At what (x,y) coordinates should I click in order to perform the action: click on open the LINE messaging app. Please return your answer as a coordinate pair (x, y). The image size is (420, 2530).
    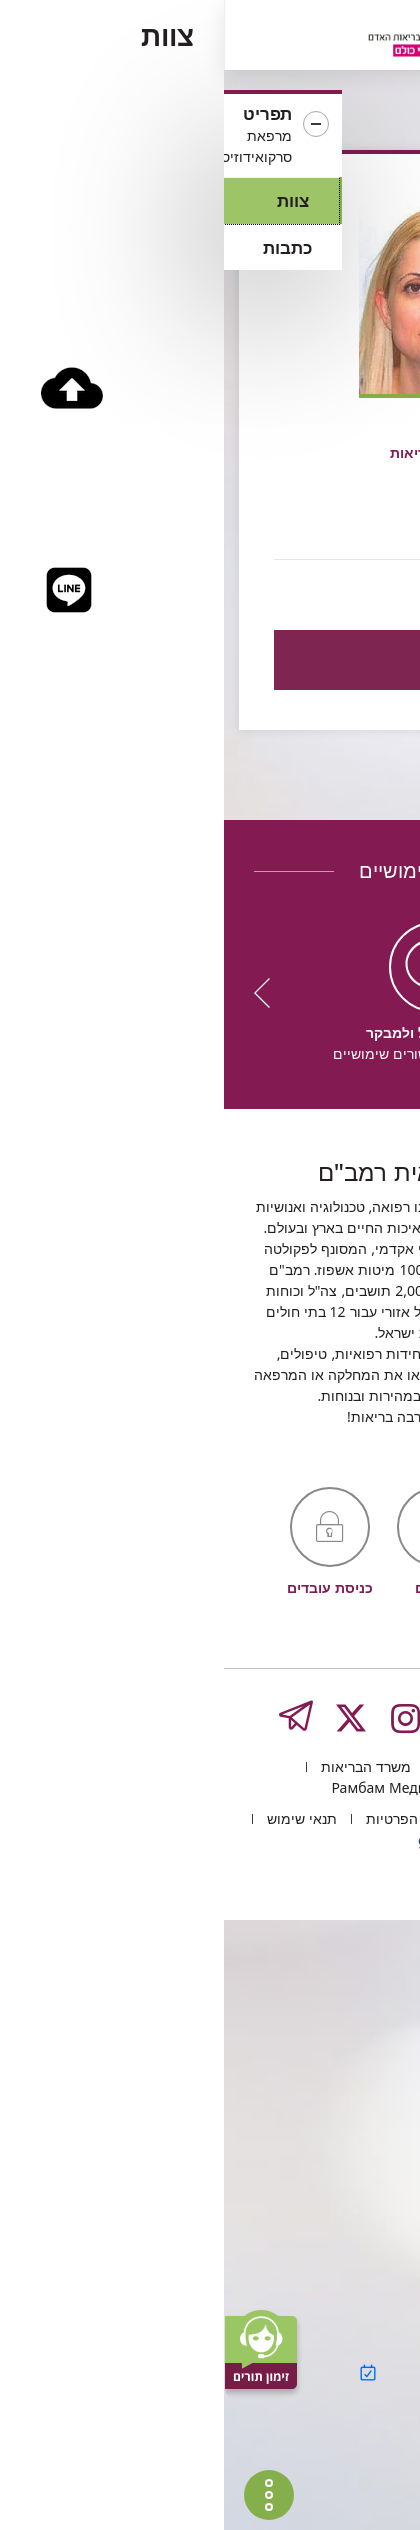
    Looking at the image, I should click on (69, 590).